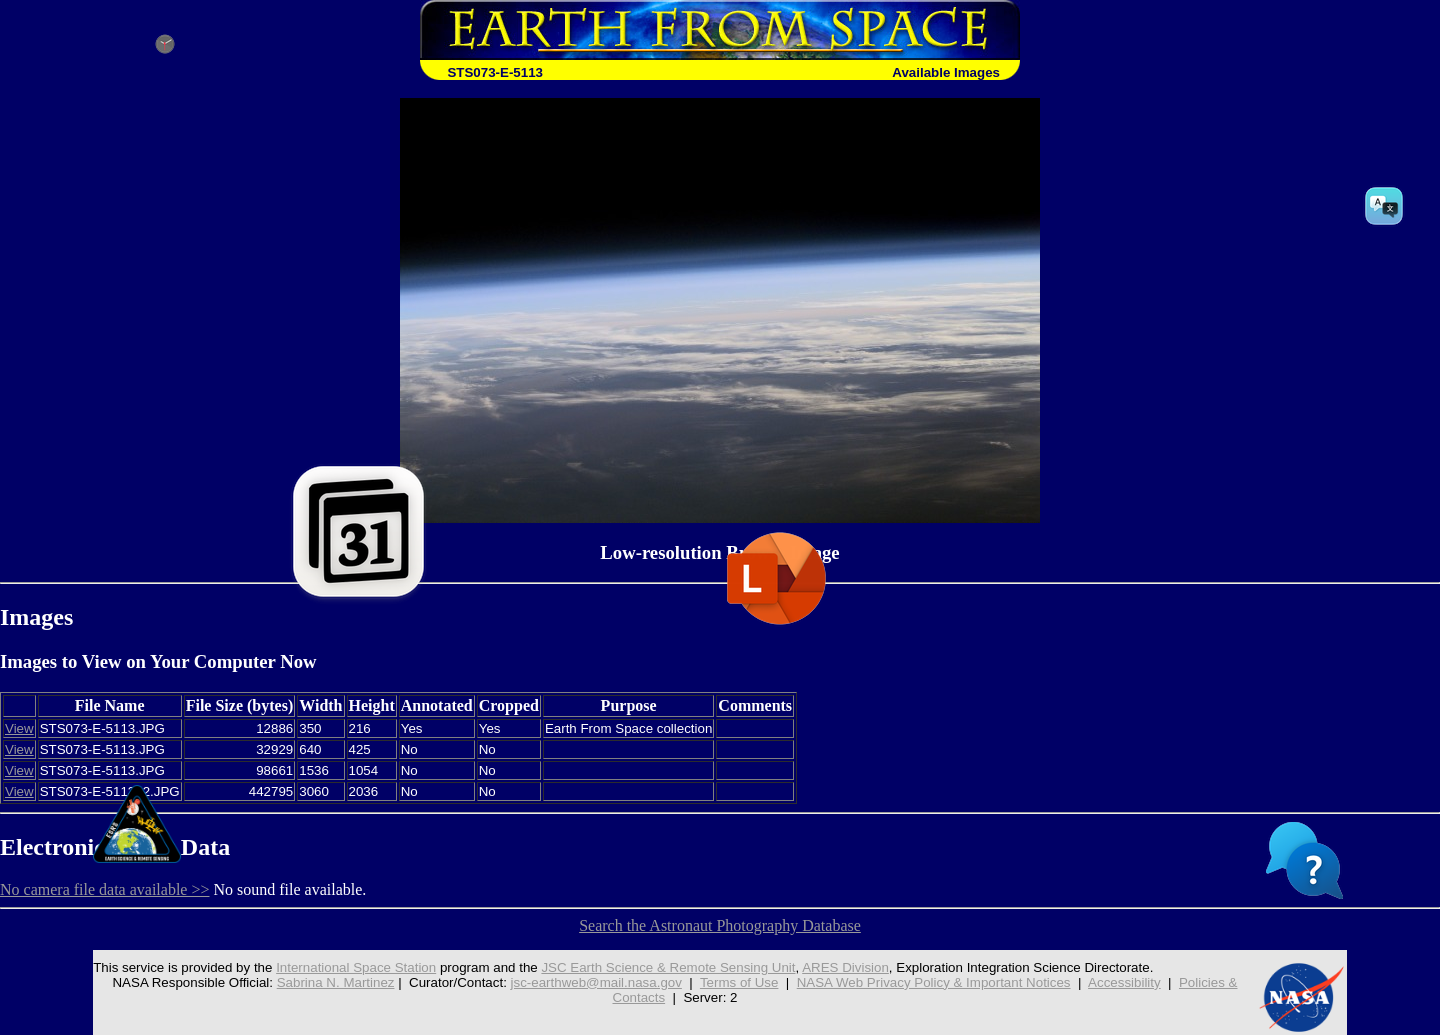 The height and width of the screenshot is (1035, 1440). Describe the element at coordinates (1384, 206) in the screenshot. I see `open the translate app` at that location.